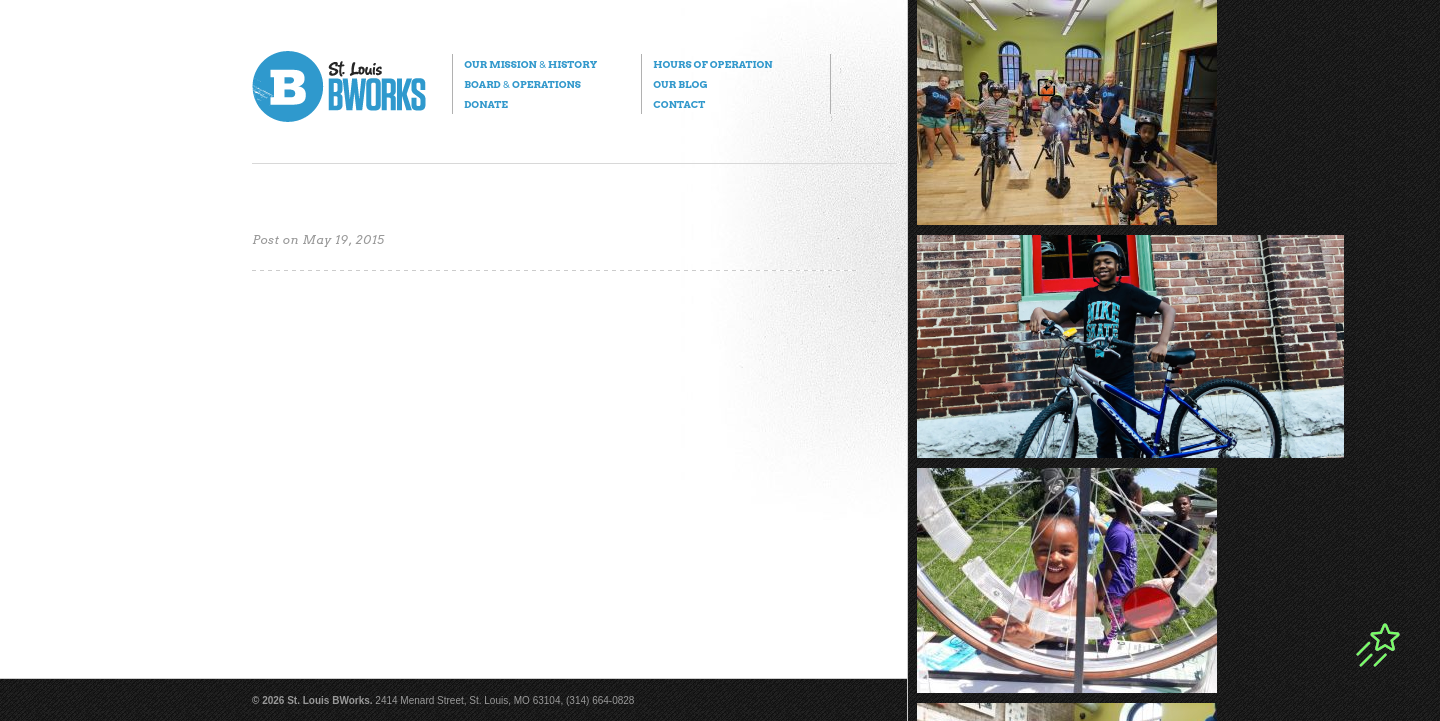  What do you see at coordinates (1378, 645) in the screenshot?
I see `add to favorites or wishlist` at bounding box center [1378, 645].